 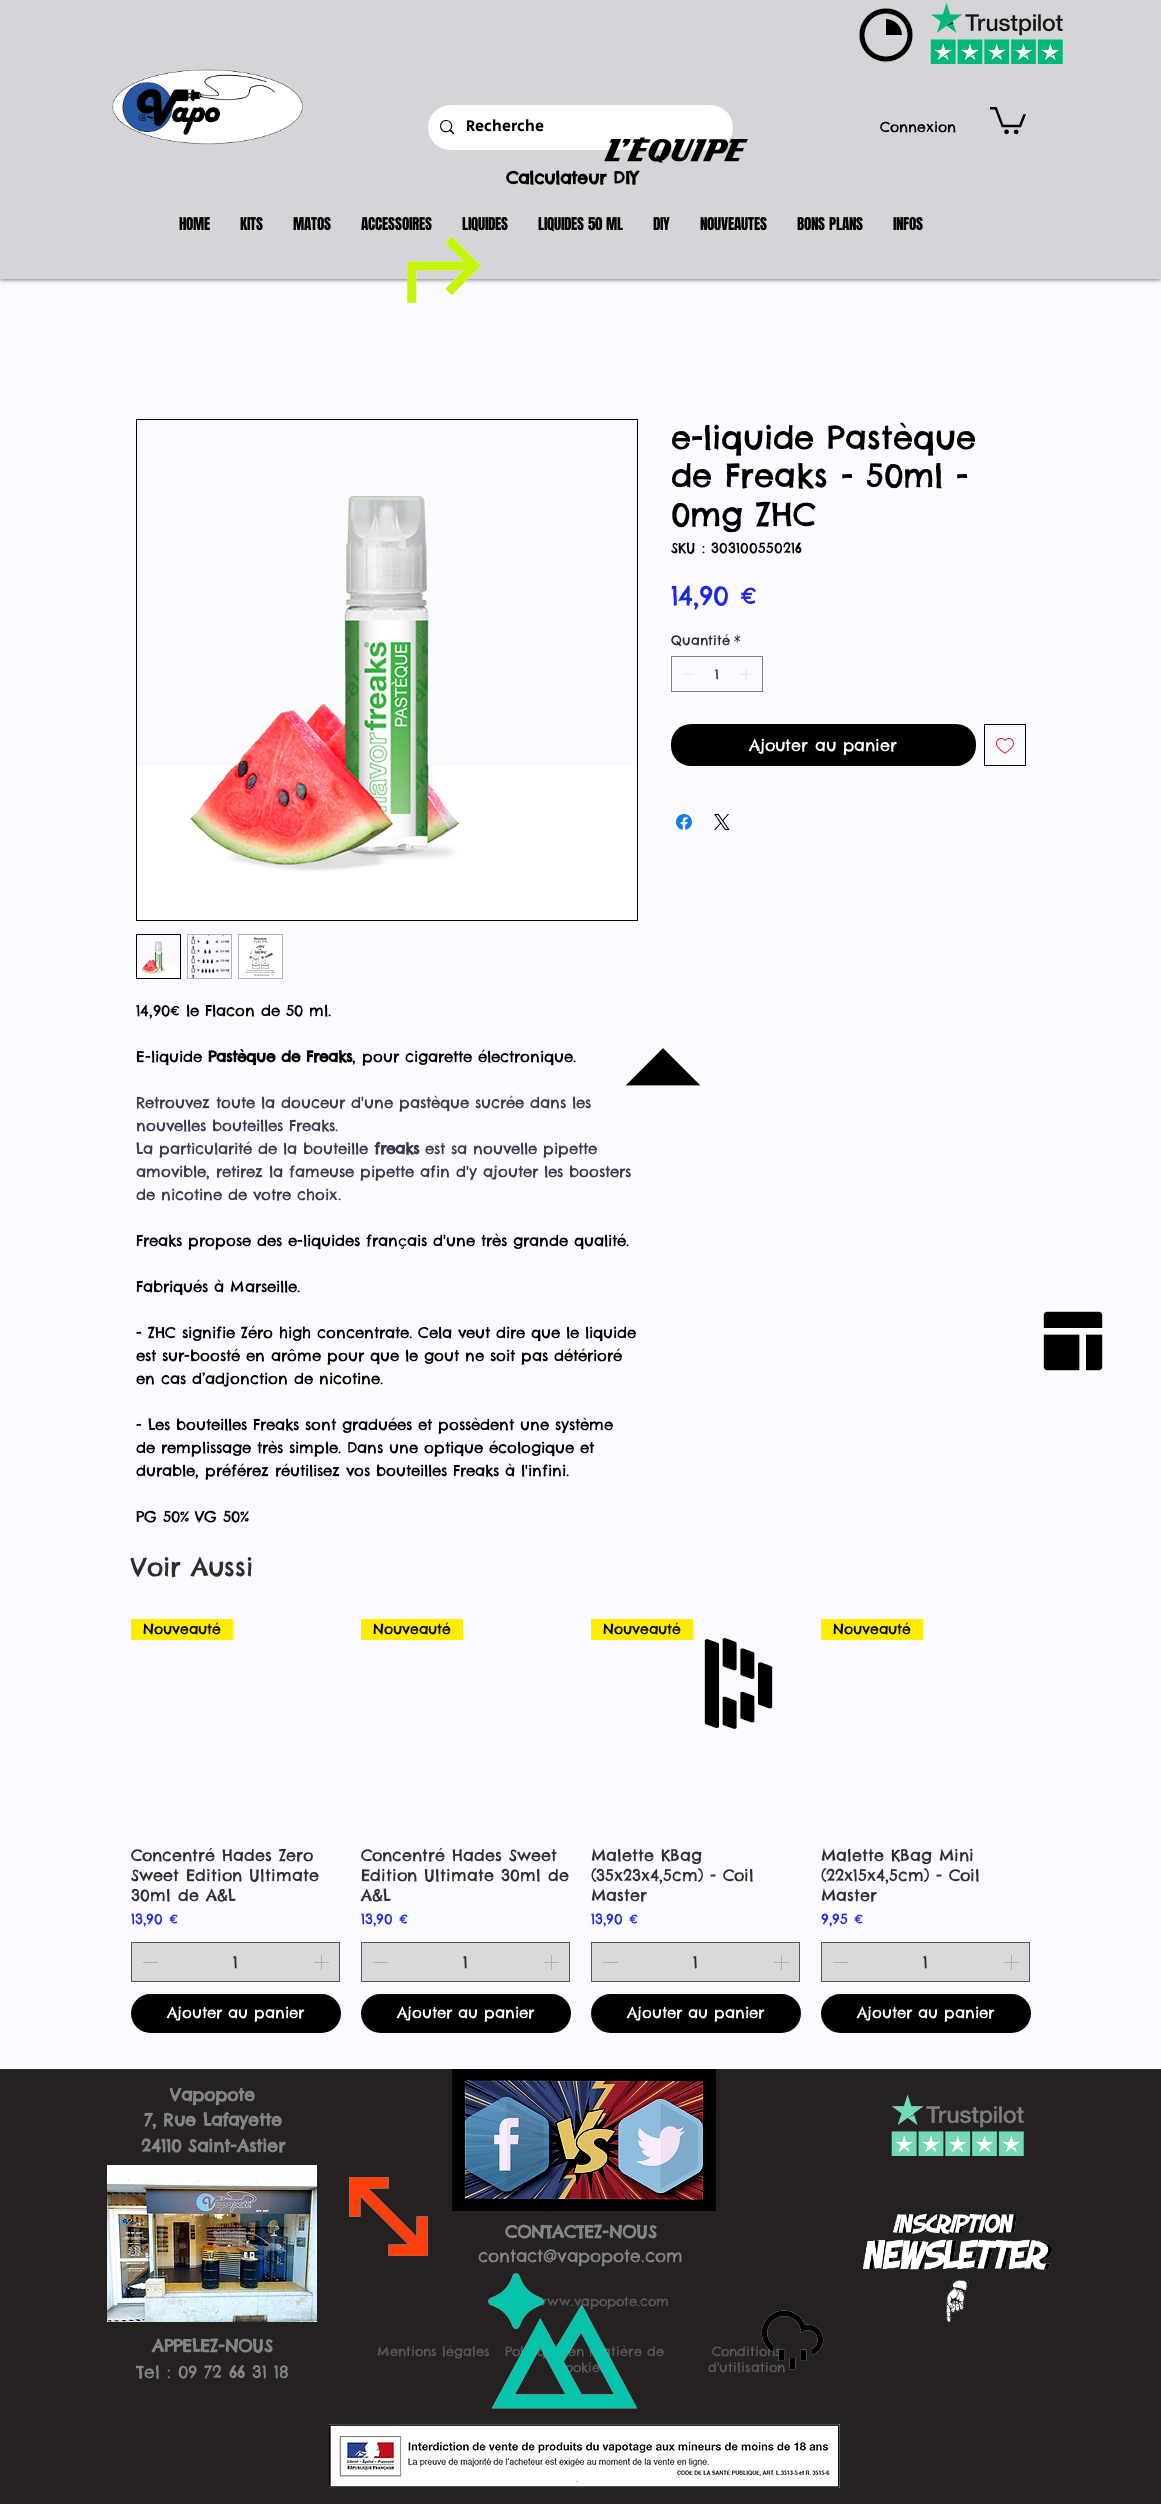 I want to click on forward or share content, so click(x=439, y=270).